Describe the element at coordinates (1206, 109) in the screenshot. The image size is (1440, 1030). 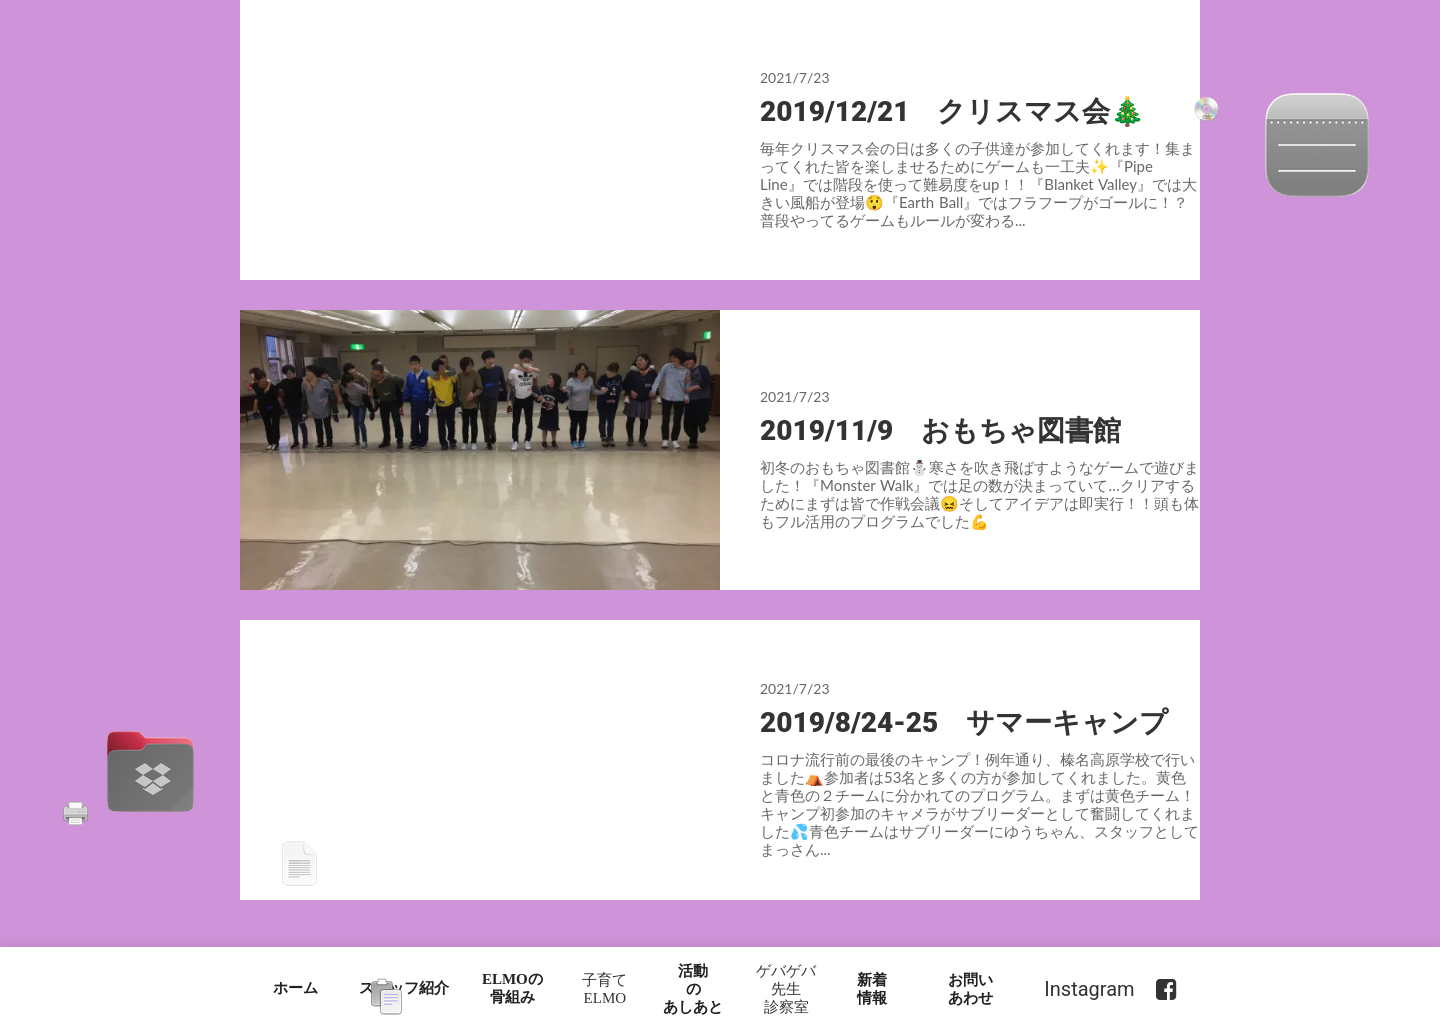
I see `indicates a DVD-RAM disc in the system` at that location.